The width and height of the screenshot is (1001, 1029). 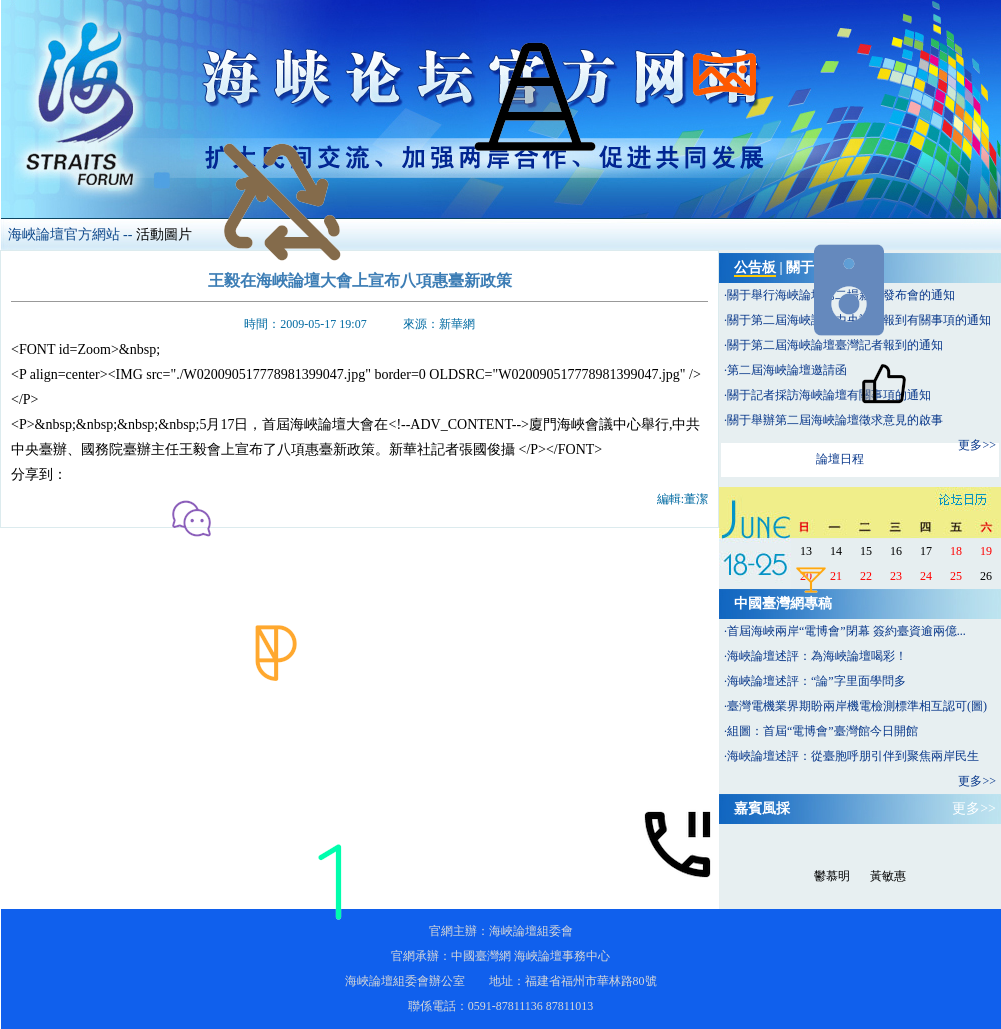 I want to click on open wechat messaging app, so click(x=191, y=518).